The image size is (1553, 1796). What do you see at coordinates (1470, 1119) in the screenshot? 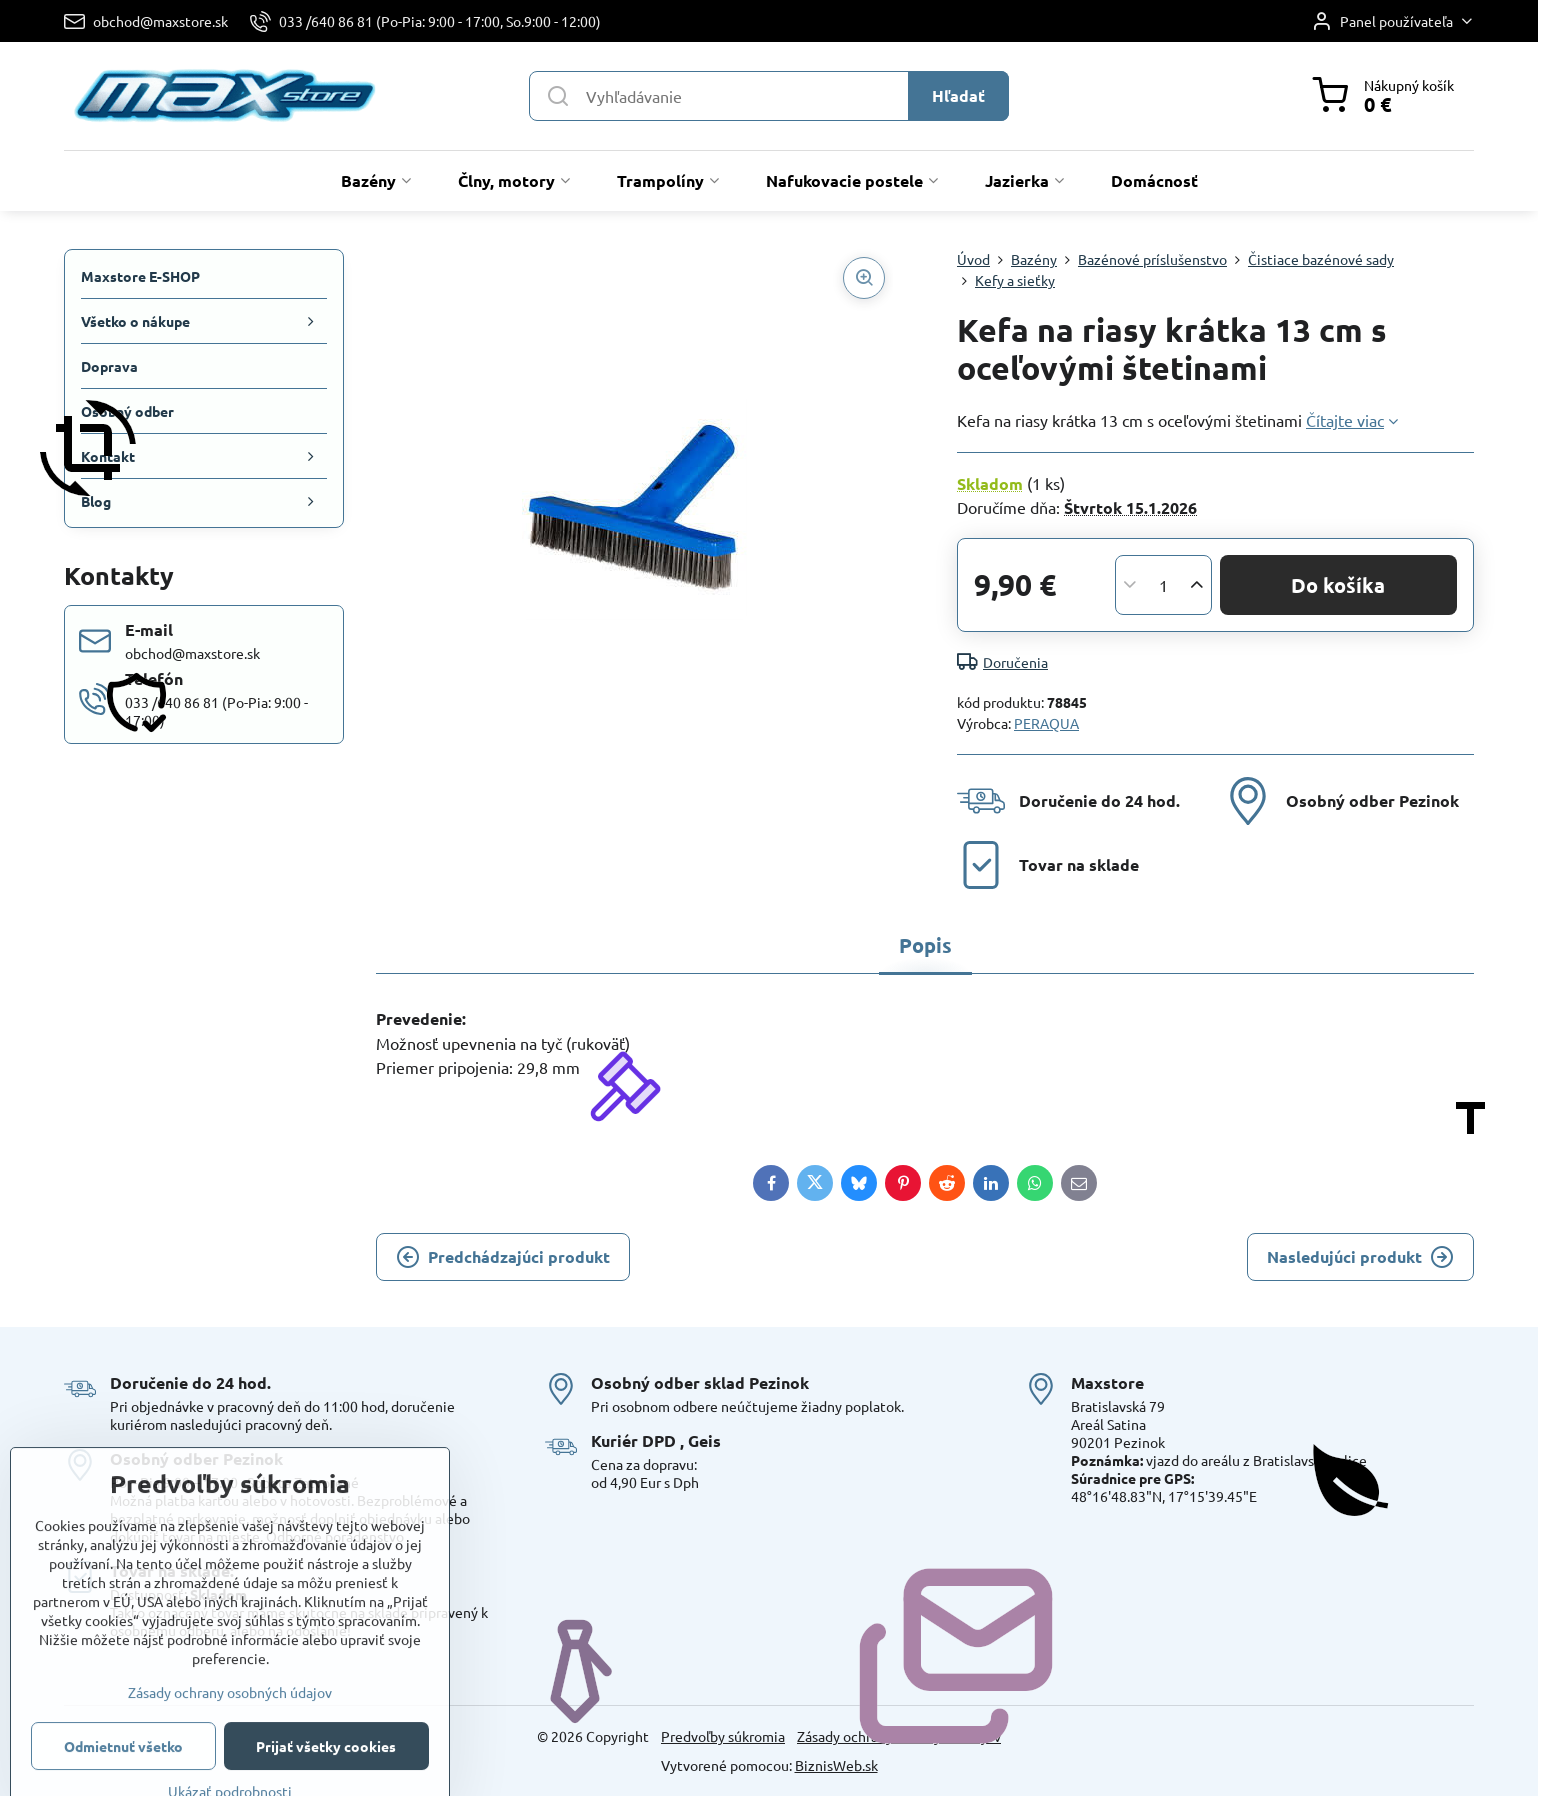
I see `add a title or heading to your document` at bounding box center [1470, 1119].